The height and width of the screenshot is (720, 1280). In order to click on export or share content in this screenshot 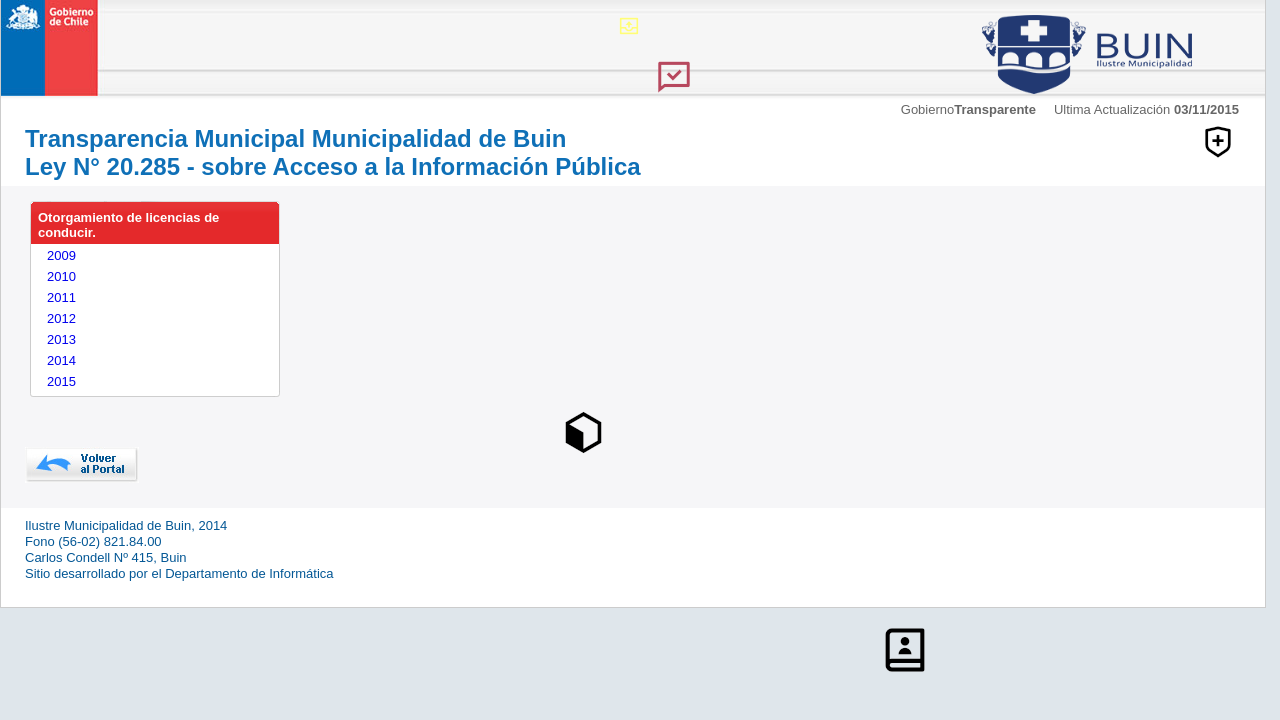, I will do `click(629, 26)`.